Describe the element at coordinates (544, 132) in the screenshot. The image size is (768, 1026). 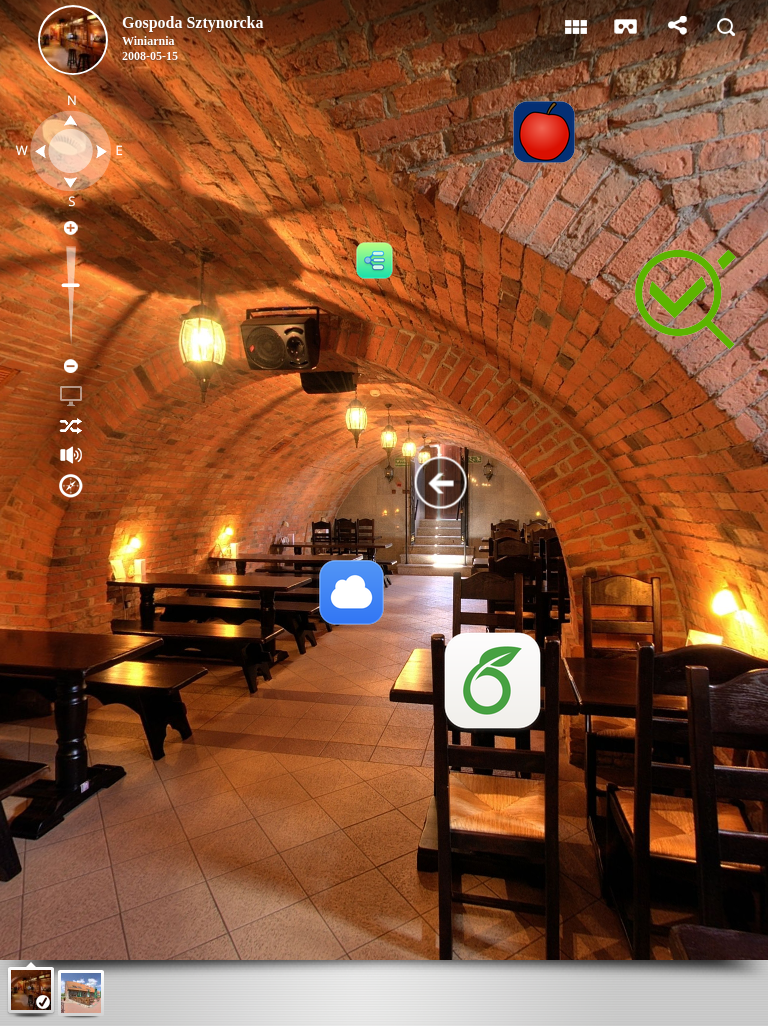
I see `open the tapple app` at that location.